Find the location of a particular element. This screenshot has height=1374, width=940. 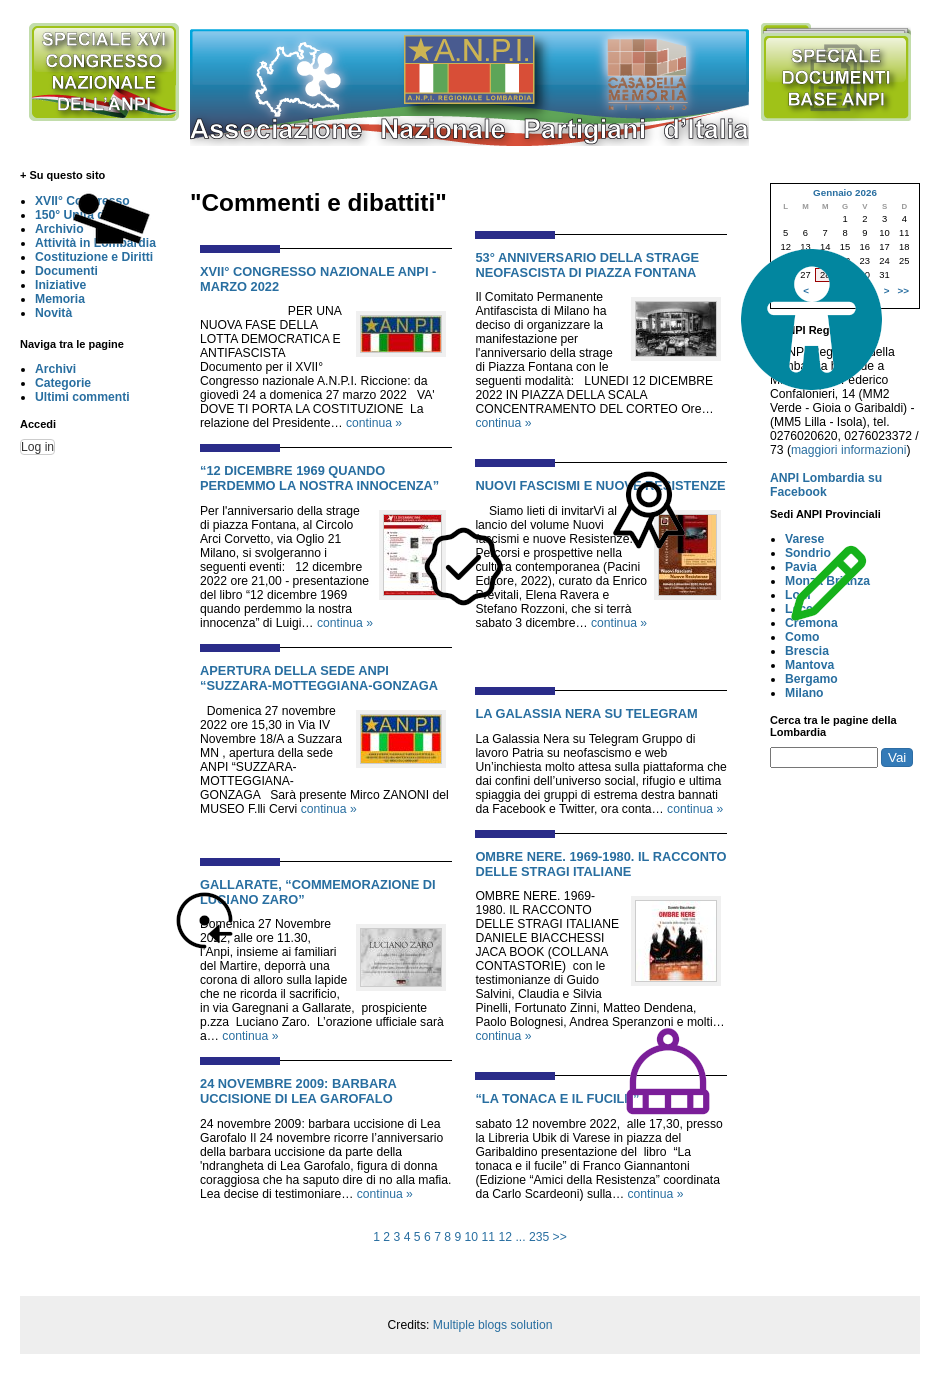

enable accessibility features is located at coordinates (811, 319).